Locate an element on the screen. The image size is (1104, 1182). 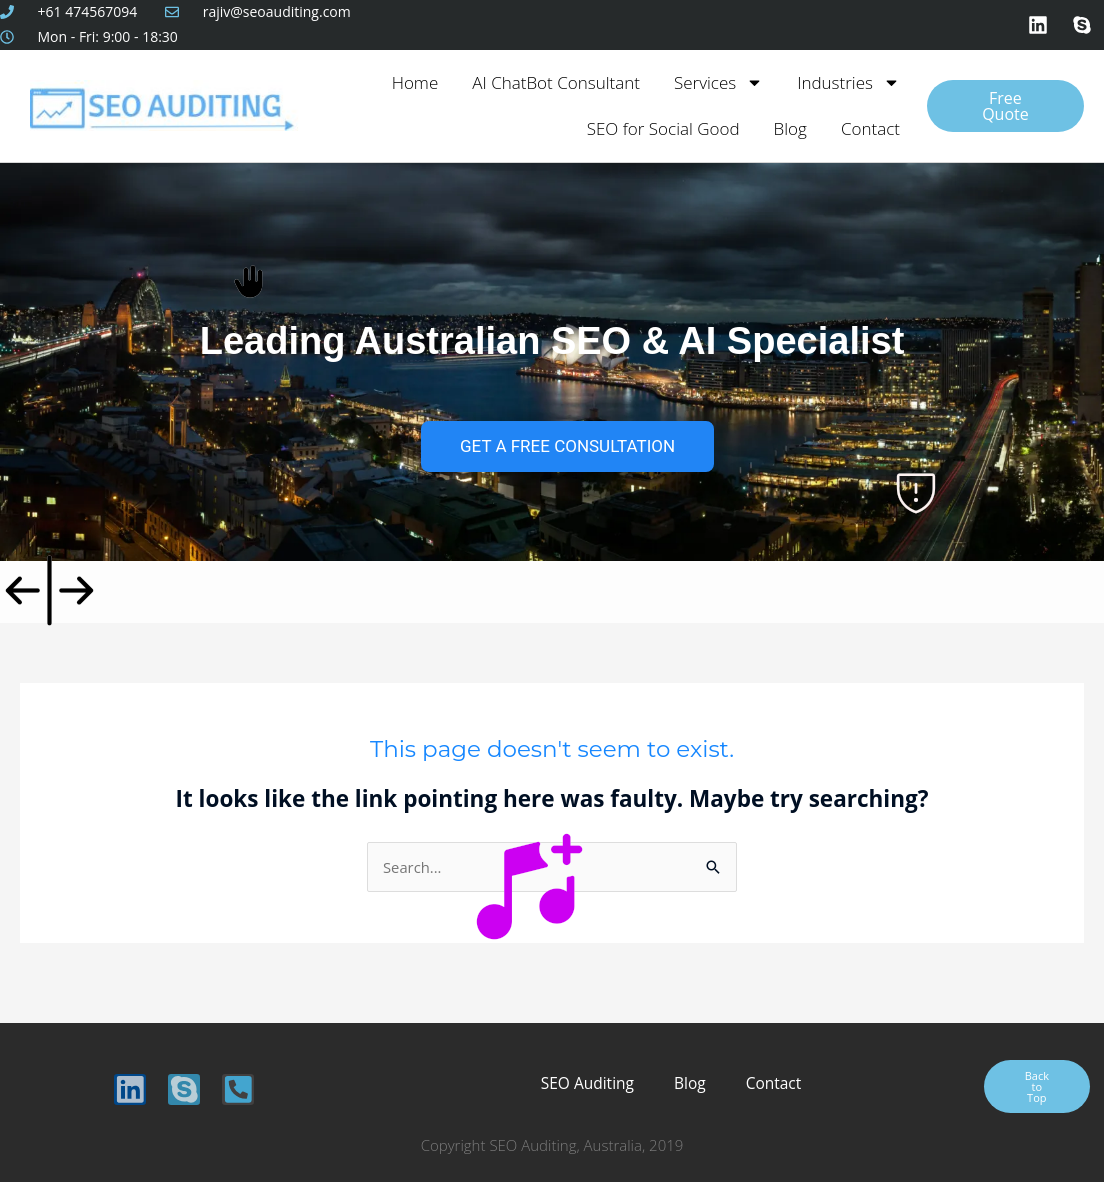
stop or pause an action is located at coordinates (249, 281).